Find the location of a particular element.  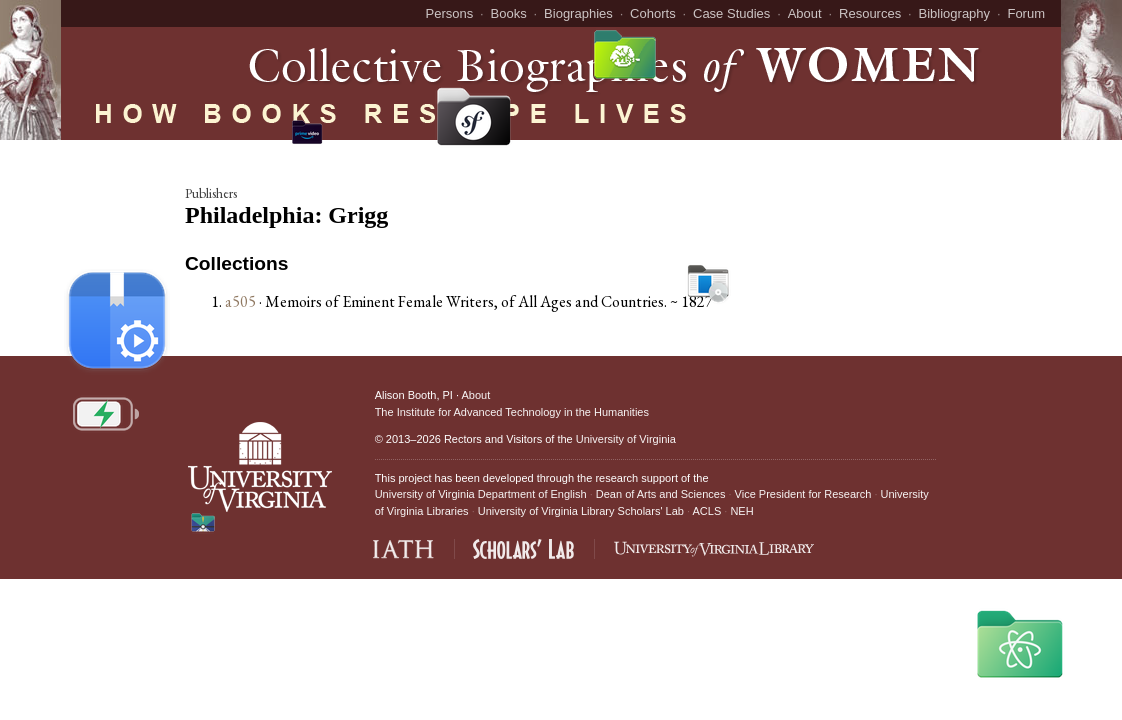

open GameJolt game files folder is located at coordinates (625, 56).